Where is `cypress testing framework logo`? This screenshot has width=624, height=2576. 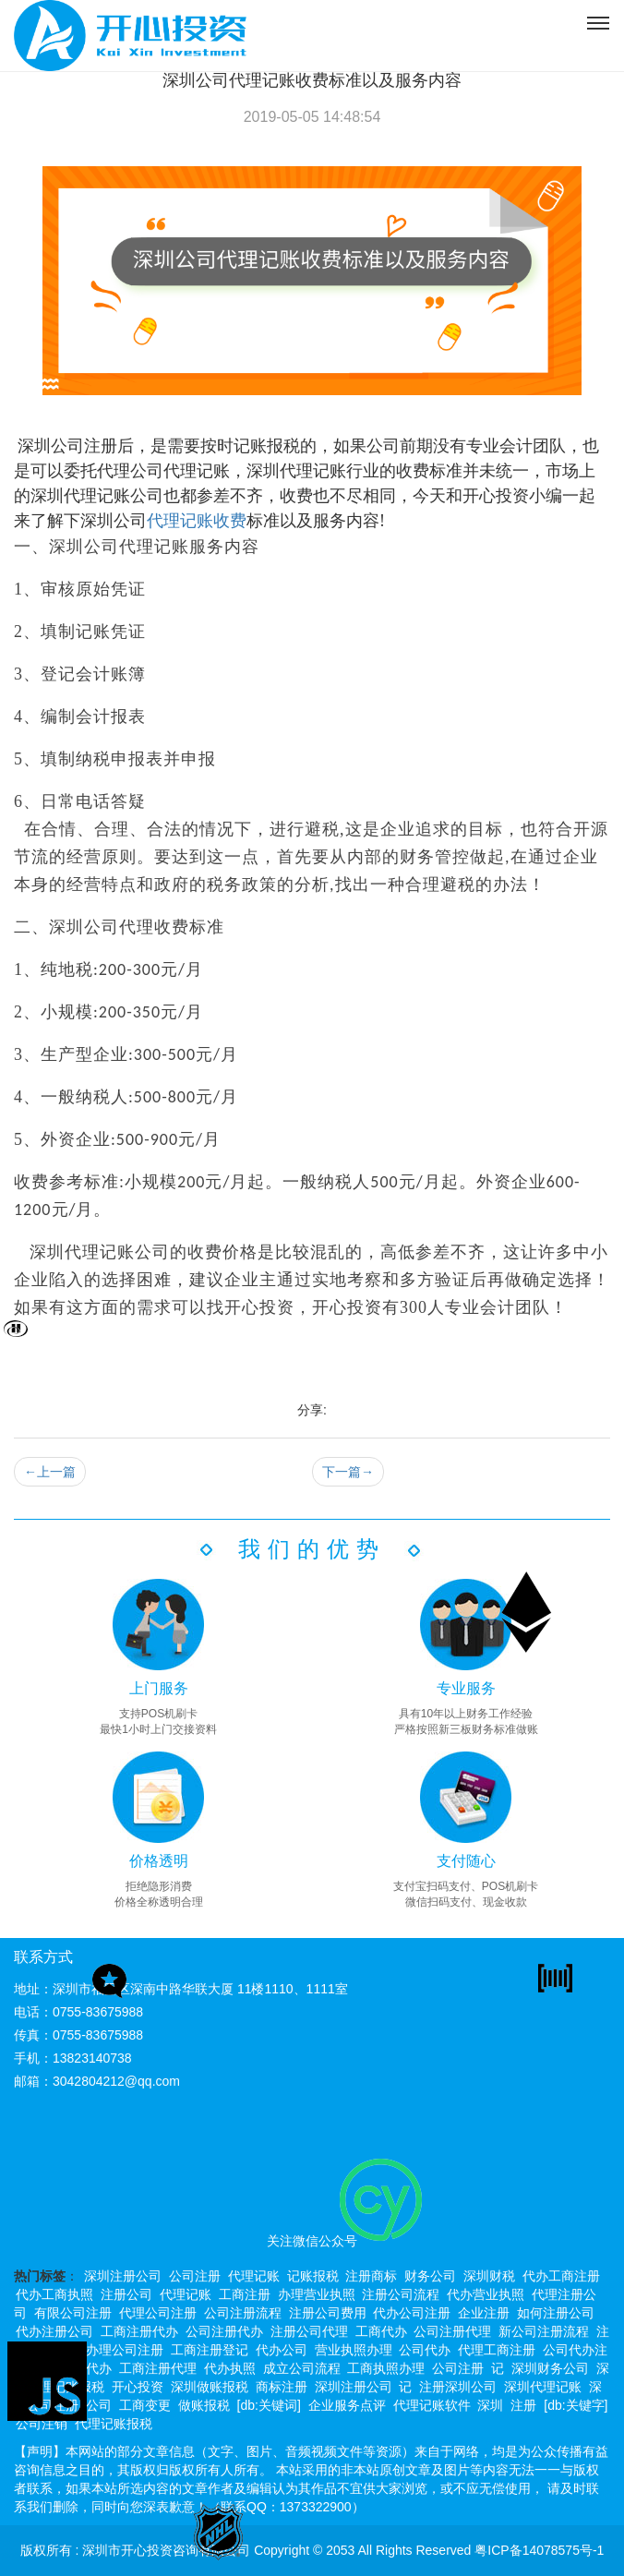 cypress testing framework logo is located at coordinates (380, 2199).